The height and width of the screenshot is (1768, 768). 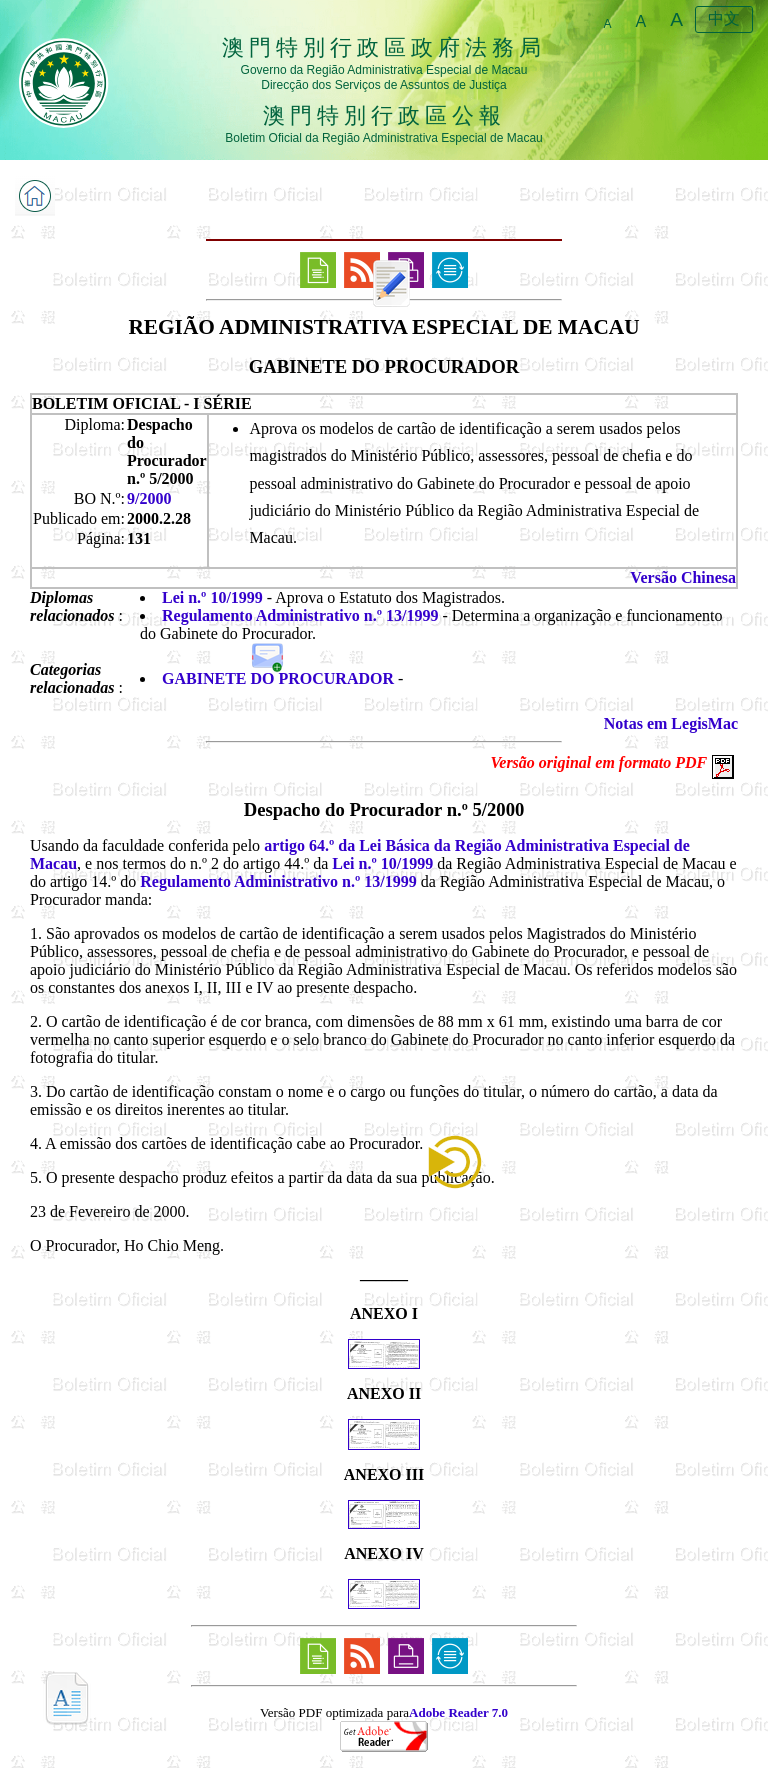 What do you see at coordinates (455, 1162) in the screenshot?
I see `launch mate desktop environment` at bounding box center [455, 1162].